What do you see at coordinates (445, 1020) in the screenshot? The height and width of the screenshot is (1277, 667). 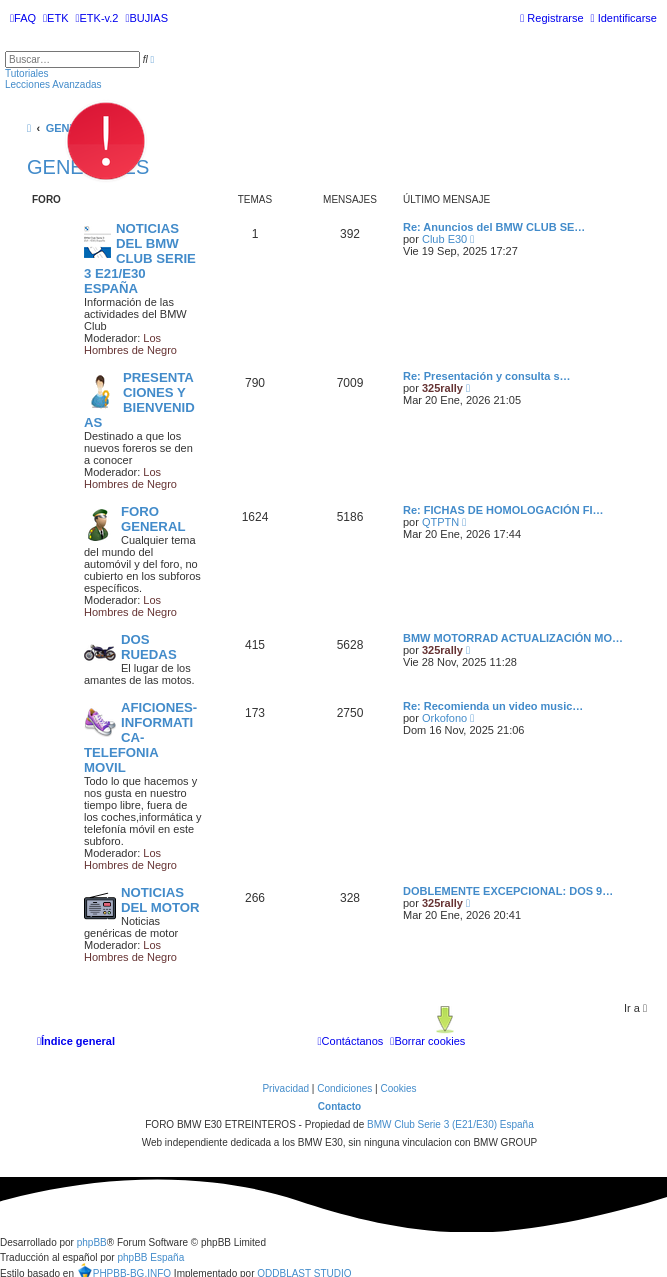 I see `save the current file or document` at bounding box center [445, 1020].